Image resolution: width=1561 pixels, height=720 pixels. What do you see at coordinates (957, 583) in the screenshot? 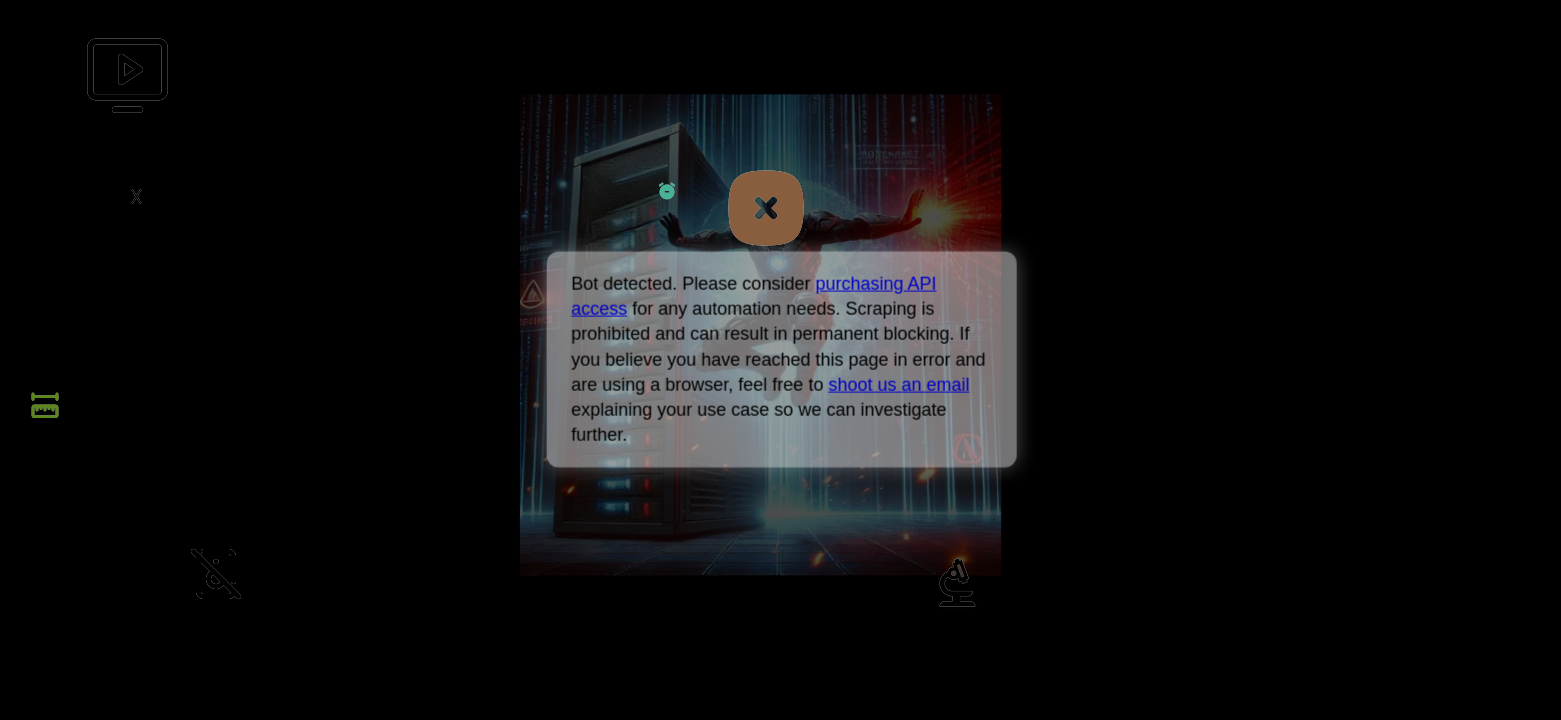
I see `access science or laboratory features` at bounding box center [957, 583].